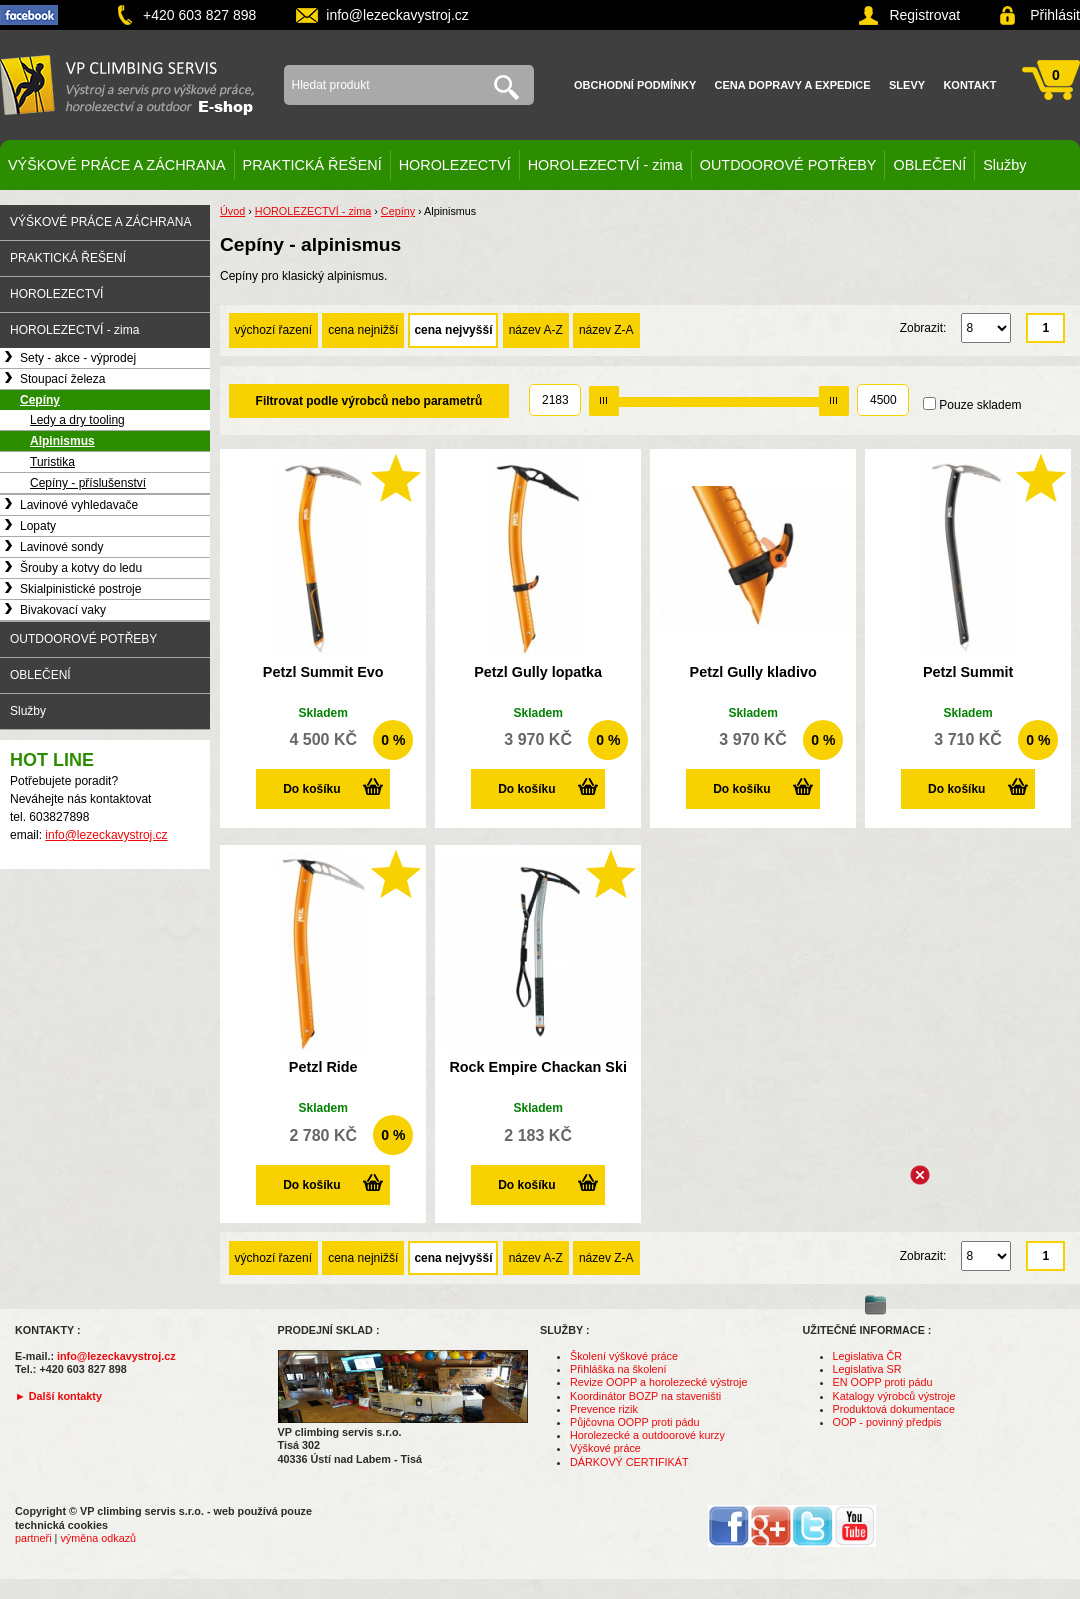 This screenshot has height=1599, width=1080. I want to click on view contents of an open folder, so click(875, 1304).